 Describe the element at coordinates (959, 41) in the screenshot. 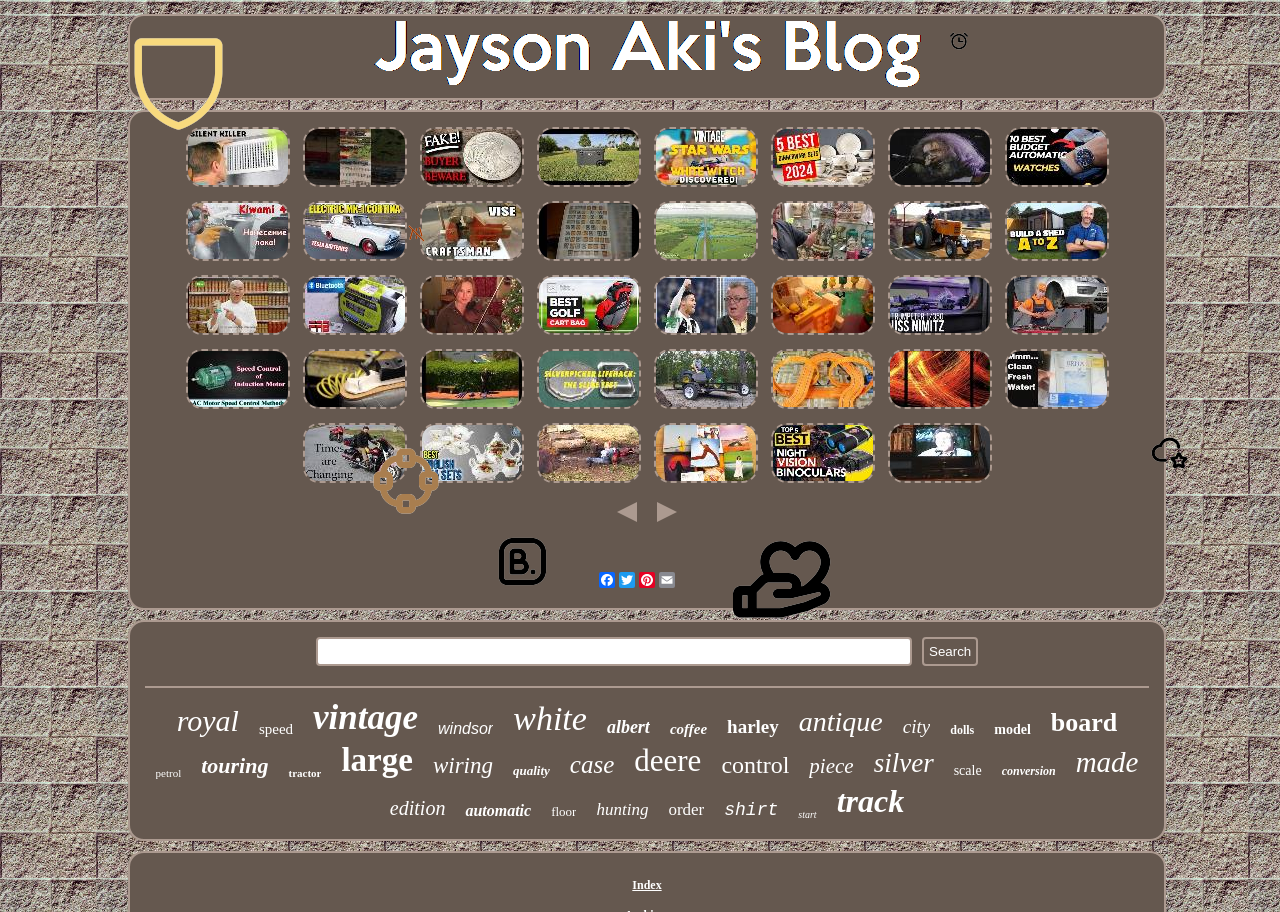

I see `set or manage alarms` at that location.